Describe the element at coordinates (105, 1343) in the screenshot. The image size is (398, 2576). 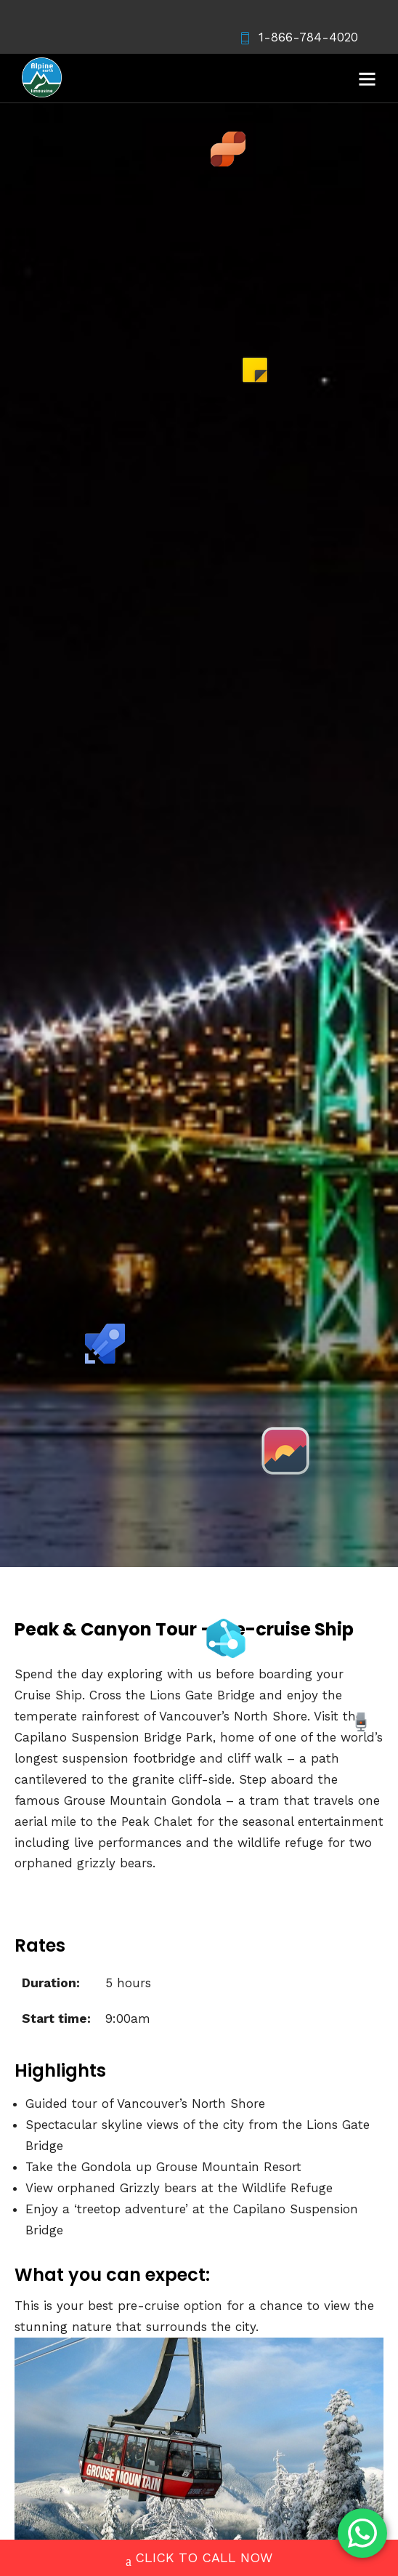
I see `launch the pipelines app` at that location.